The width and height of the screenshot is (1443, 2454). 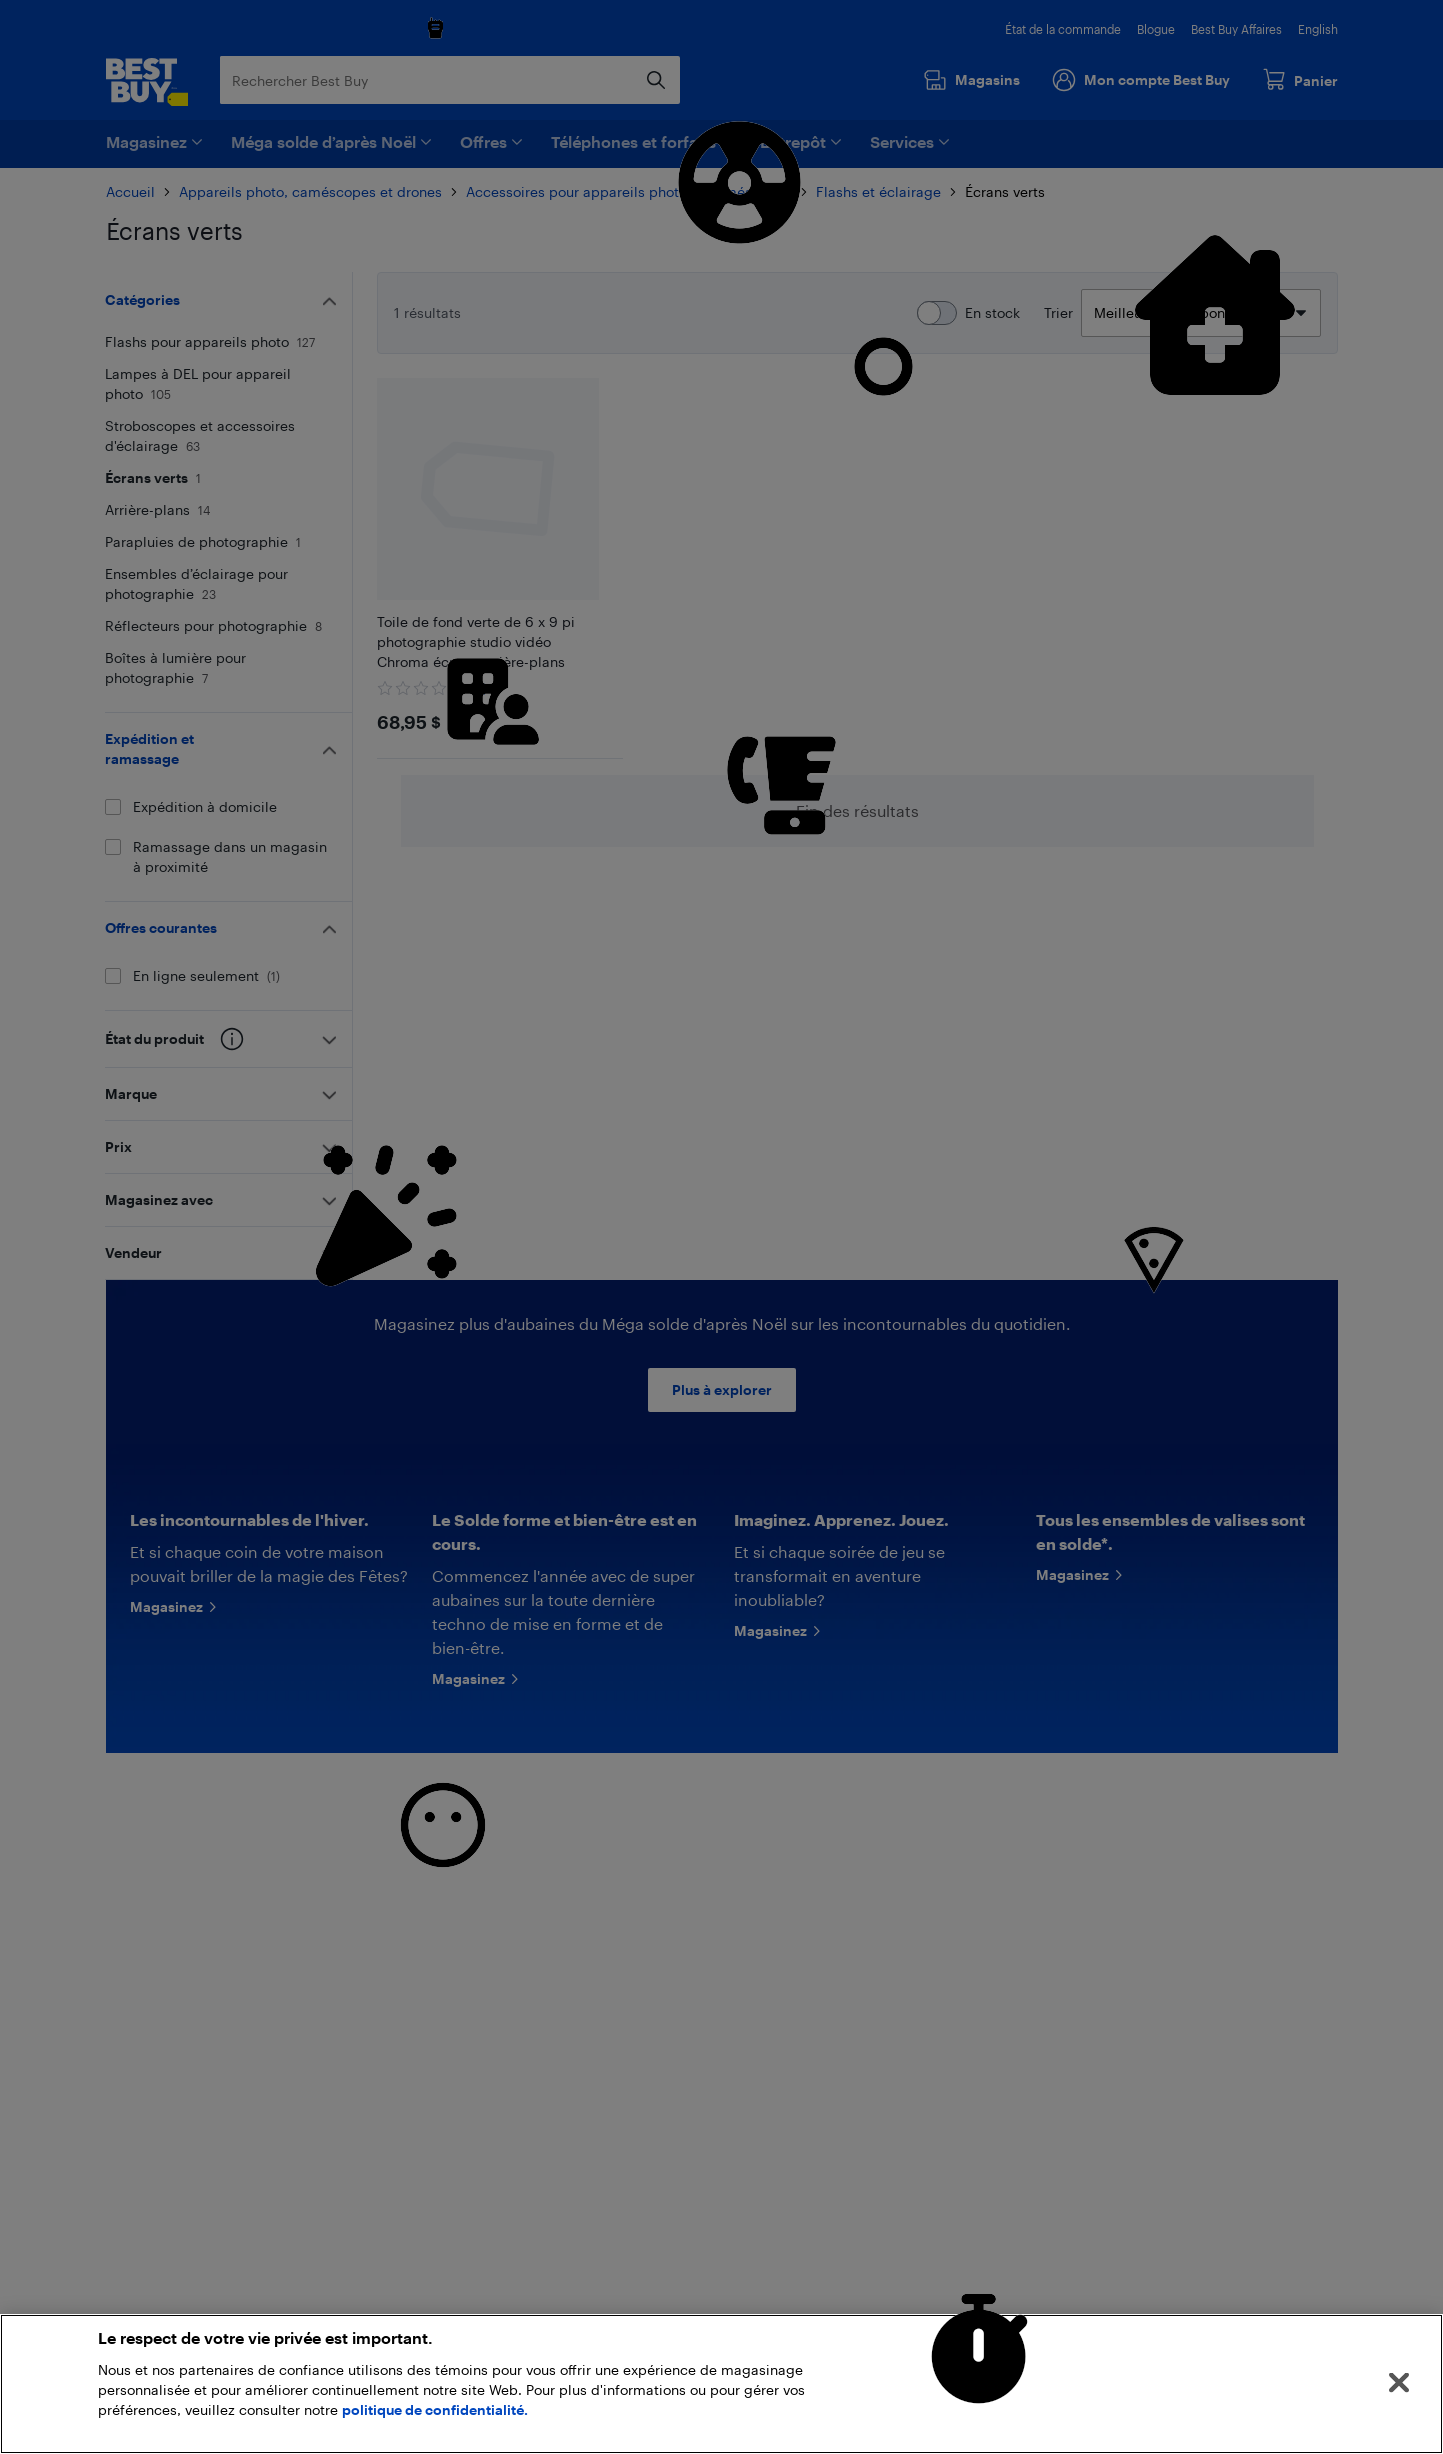 I want to click on a whimsical easter egg or joke icon, so click(x=782, y=785).